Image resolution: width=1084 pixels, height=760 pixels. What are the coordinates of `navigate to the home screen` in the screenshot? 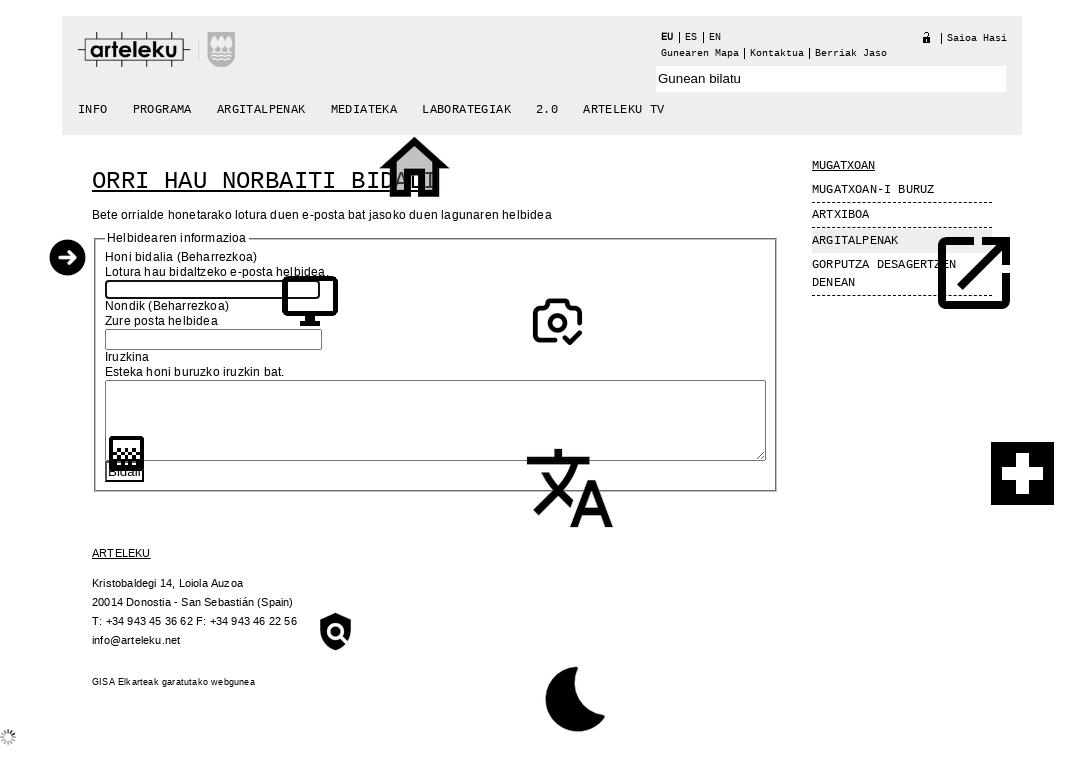 It's located at (414, 168).